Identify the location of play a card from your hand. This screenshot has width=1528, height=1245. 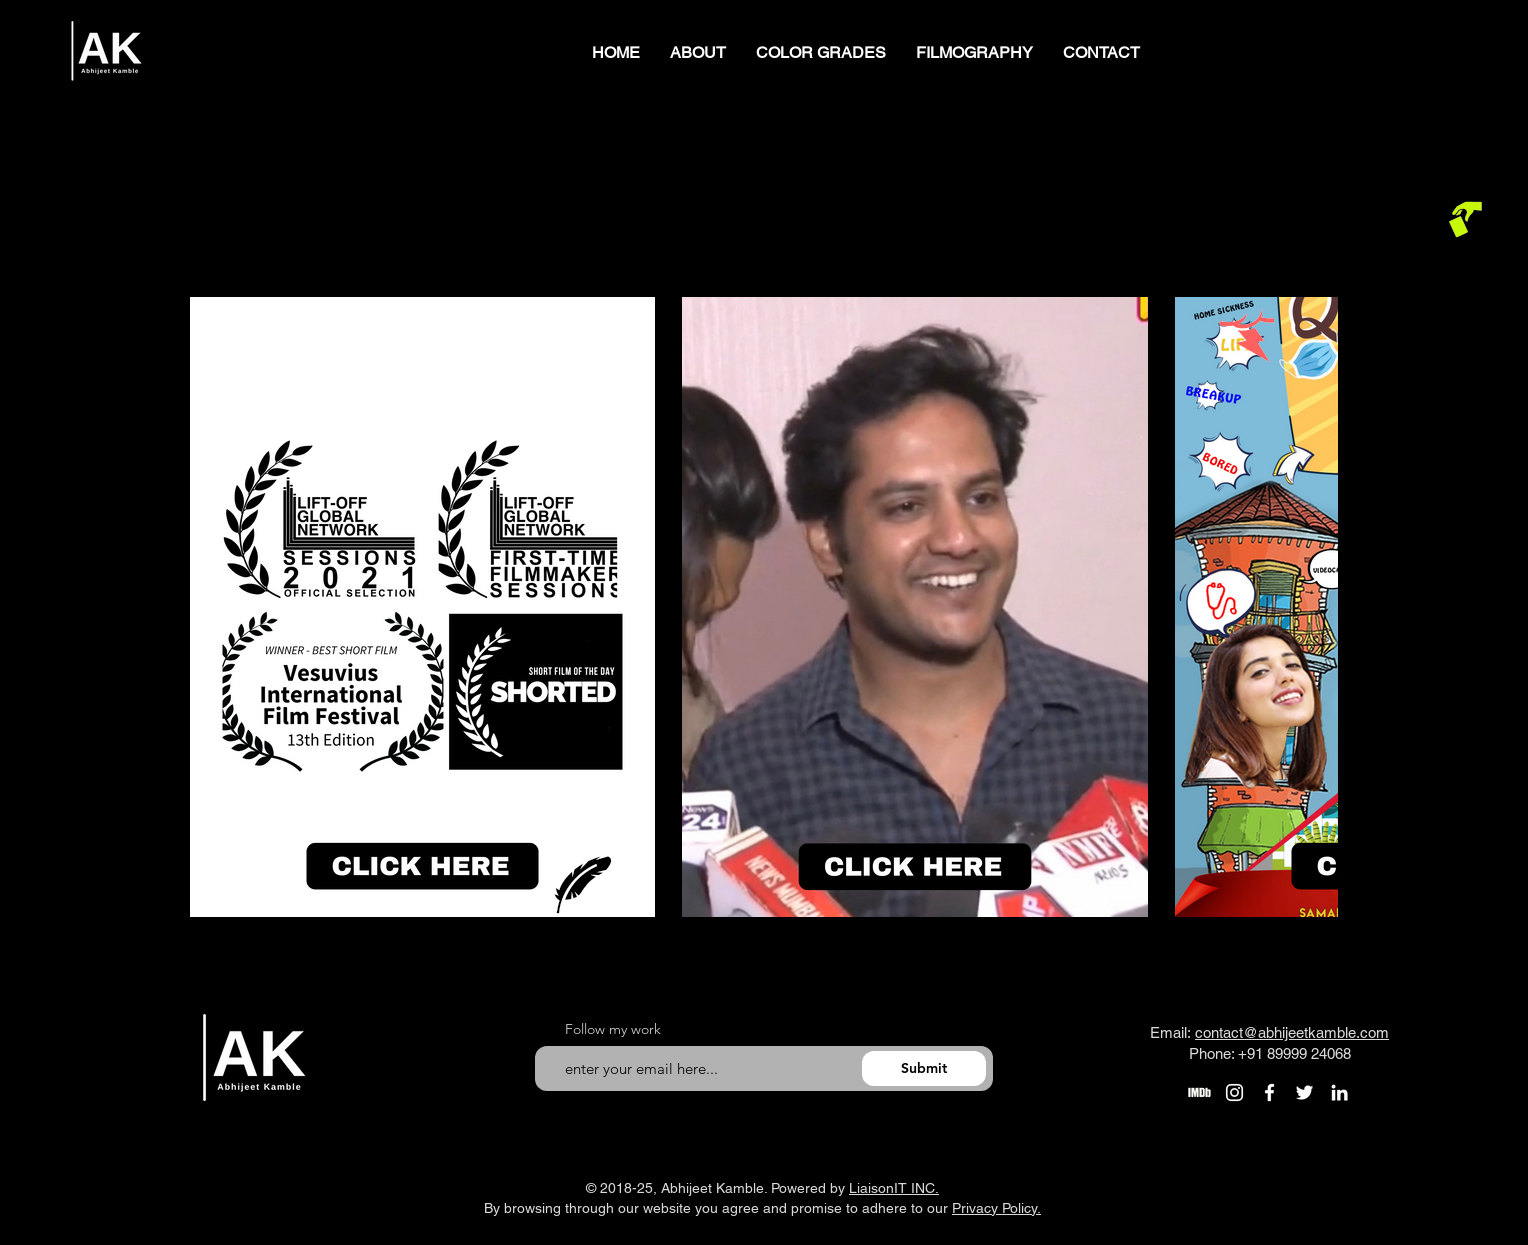
(1465, 219).